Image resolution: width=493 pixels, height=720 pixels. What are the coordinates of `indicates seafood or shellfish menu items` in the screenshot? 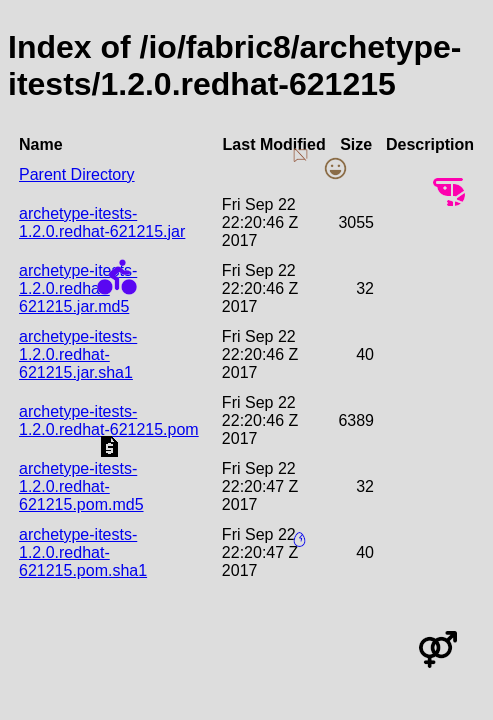 It's located at (449, 192).